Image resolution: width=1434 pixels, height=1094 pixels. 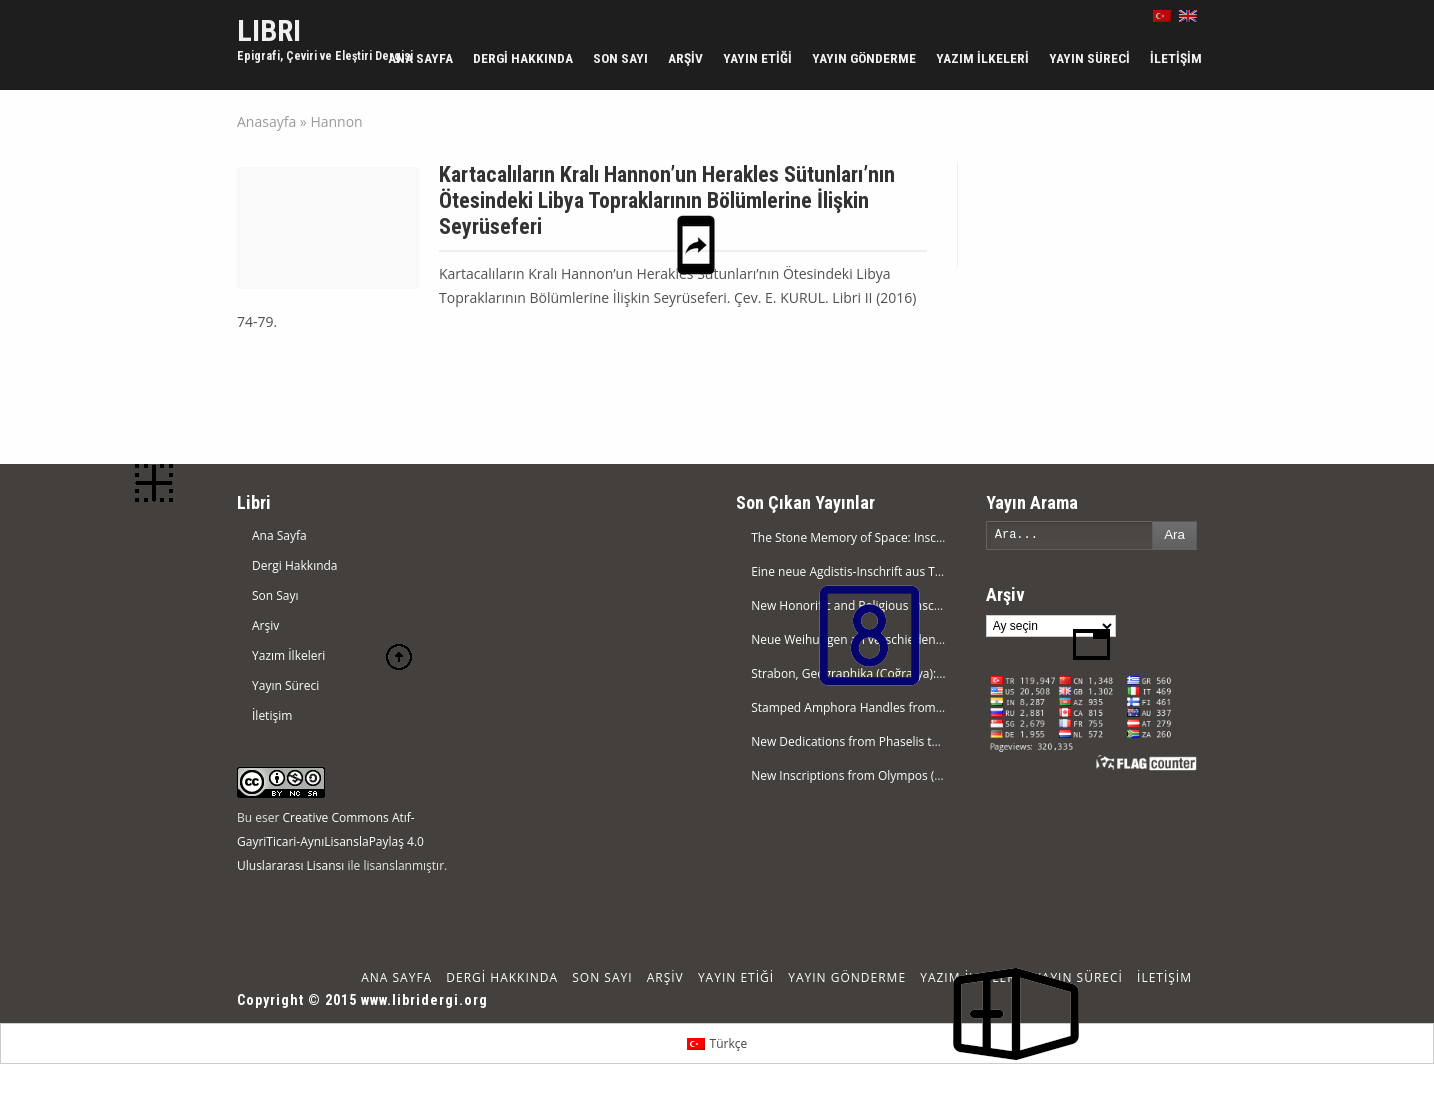 I want to click on share your mobile screen with others, so click(x=696, y=245).